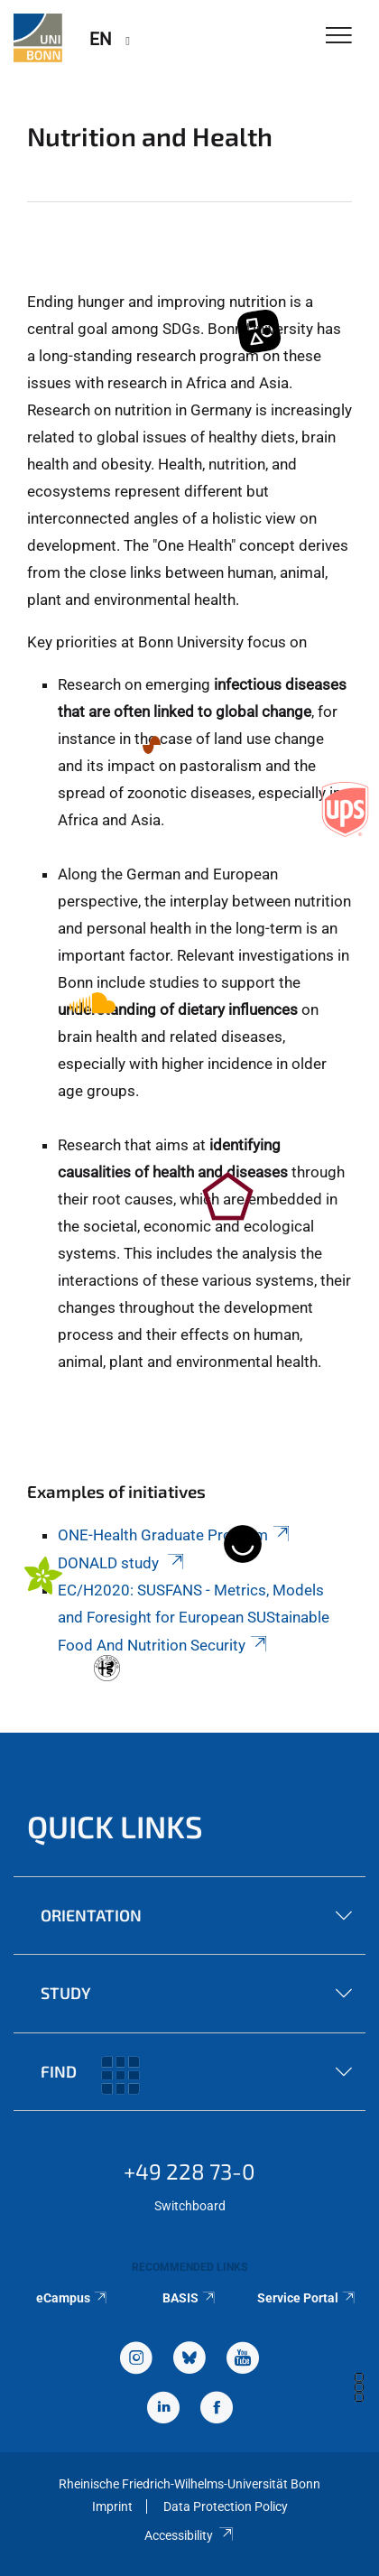 This screenshot has height=2576, width=379. Describe the element at coordinates (120, 2075) in the screenshot. I see `view items in grid layout` at that location.